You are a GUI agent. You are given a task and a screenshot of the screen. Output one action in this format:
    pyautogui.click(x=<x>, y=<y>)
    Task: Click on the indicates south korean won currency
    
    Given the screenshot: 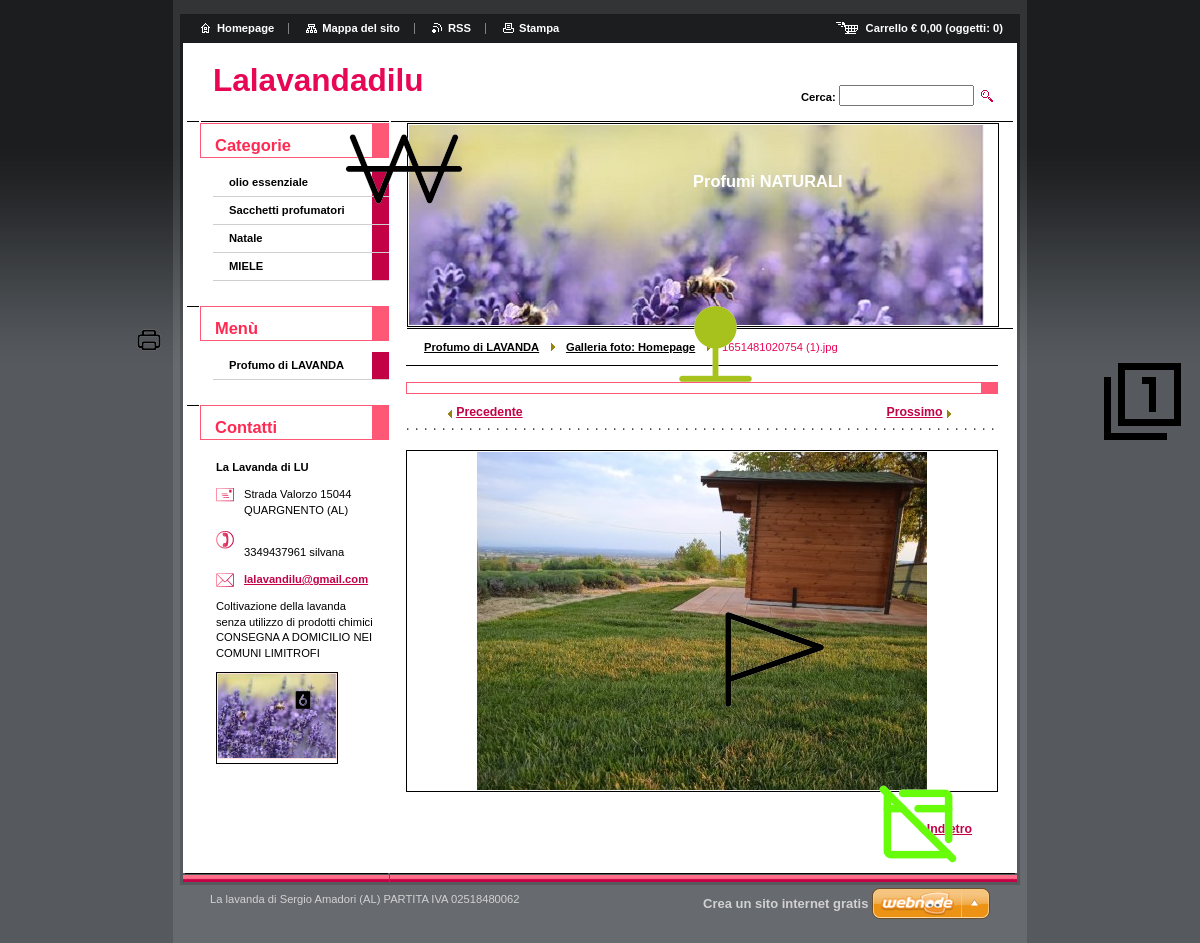 What is the action you would take?
    pyautogui.click(x=404, y=165)
    